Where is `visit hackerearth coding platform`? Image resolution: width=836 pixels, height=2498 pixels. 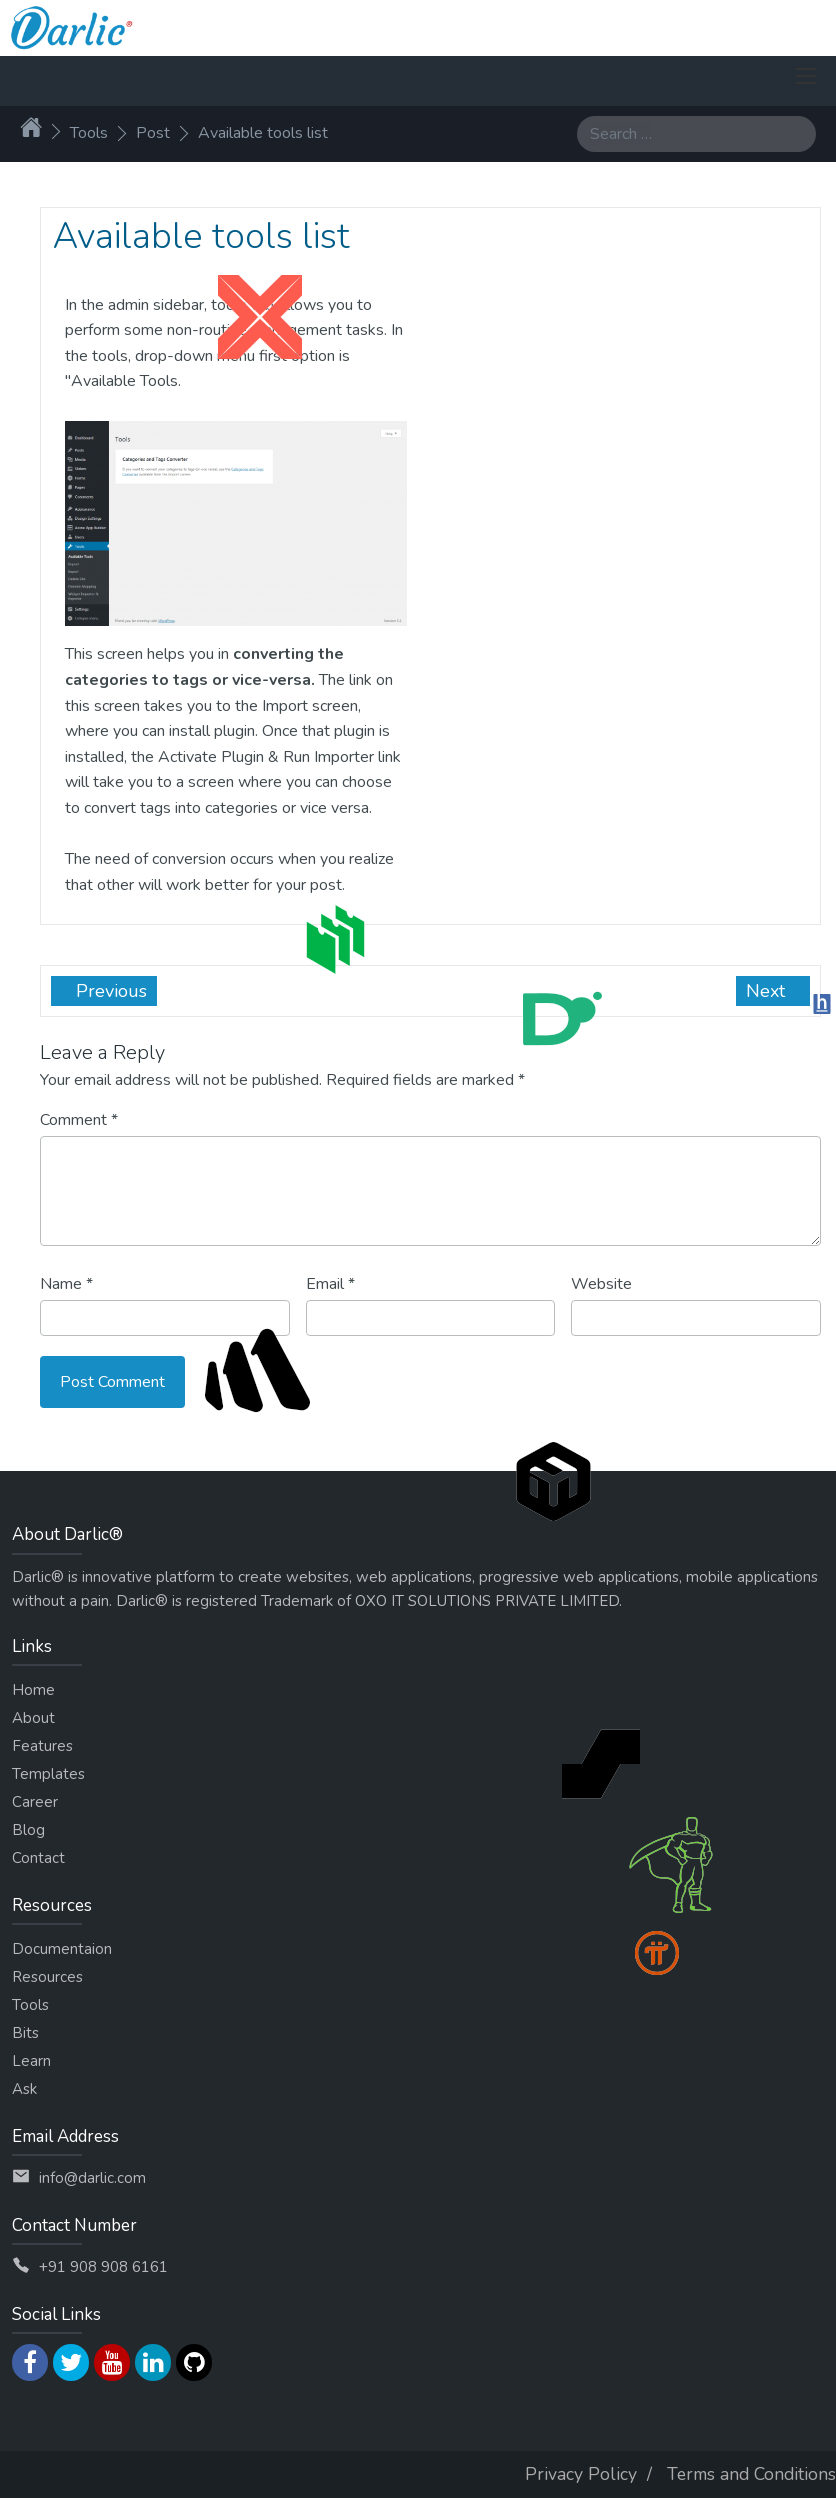 visit hackerearth coding platform is located at coordinates (822, 1004).